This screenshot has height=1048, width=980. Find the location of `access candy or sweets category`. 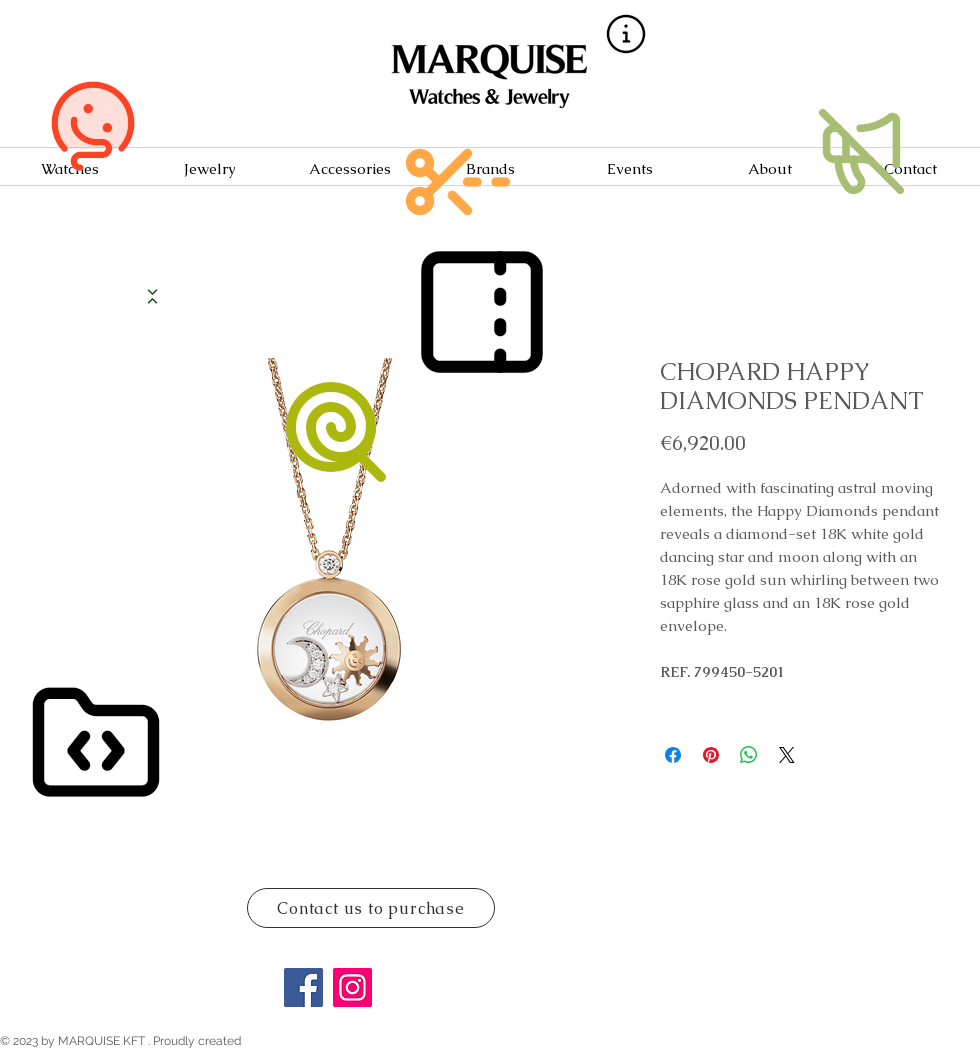

access candy or sweets category is located at coordinates (336, 432).